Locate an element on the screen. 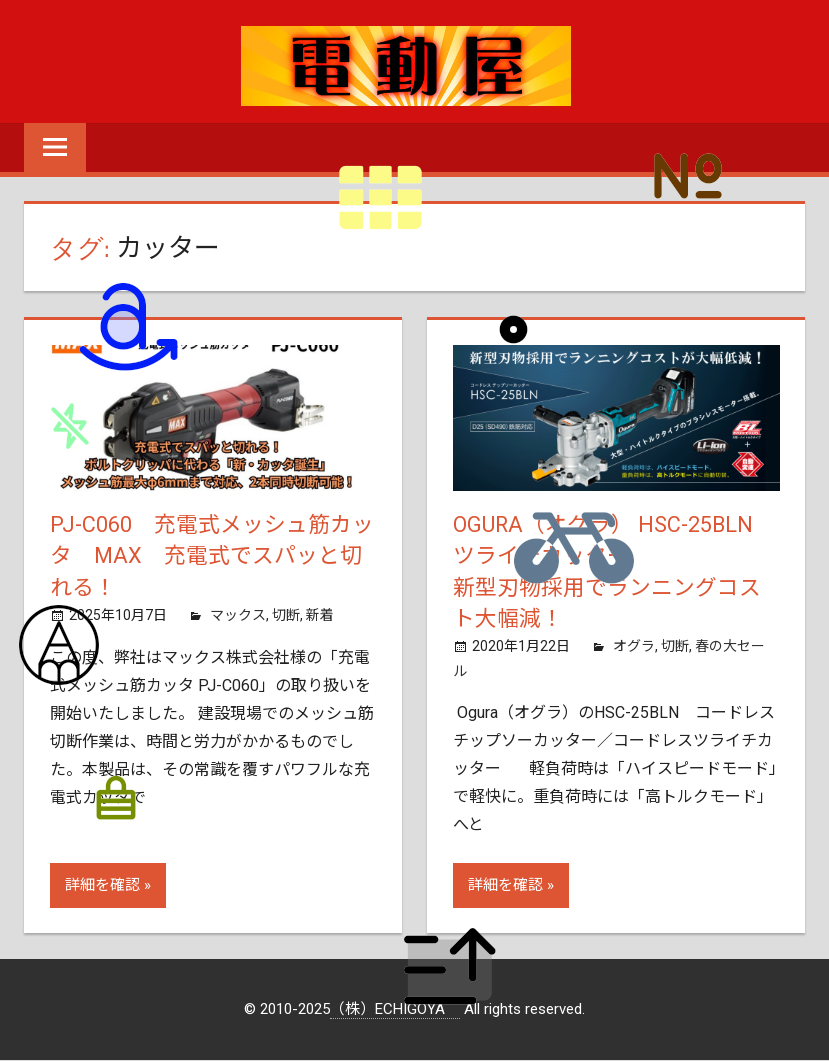  edit or modify content is located at coordinates (59, 645).